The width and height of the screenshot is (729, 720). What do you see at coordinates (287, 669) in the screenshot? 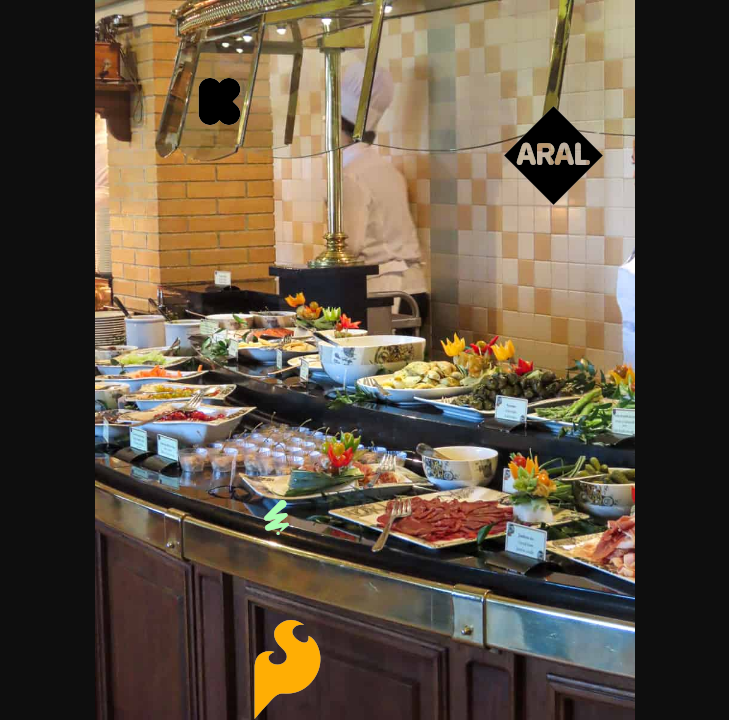
I see `visit sparkfun electronics website` at bounding box center [287, 669].